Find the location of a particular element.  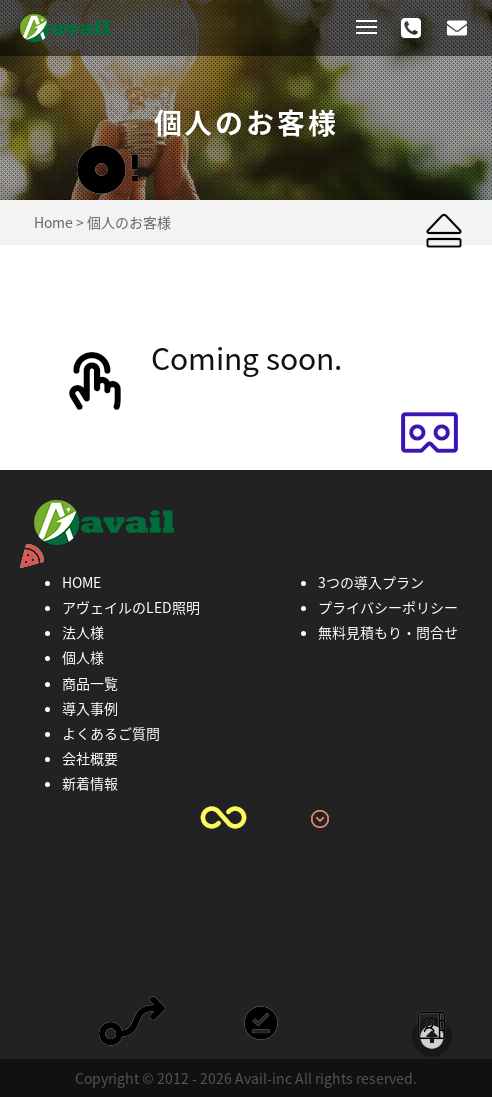

indicates storage disc is full is located at coordinates (107, 169).